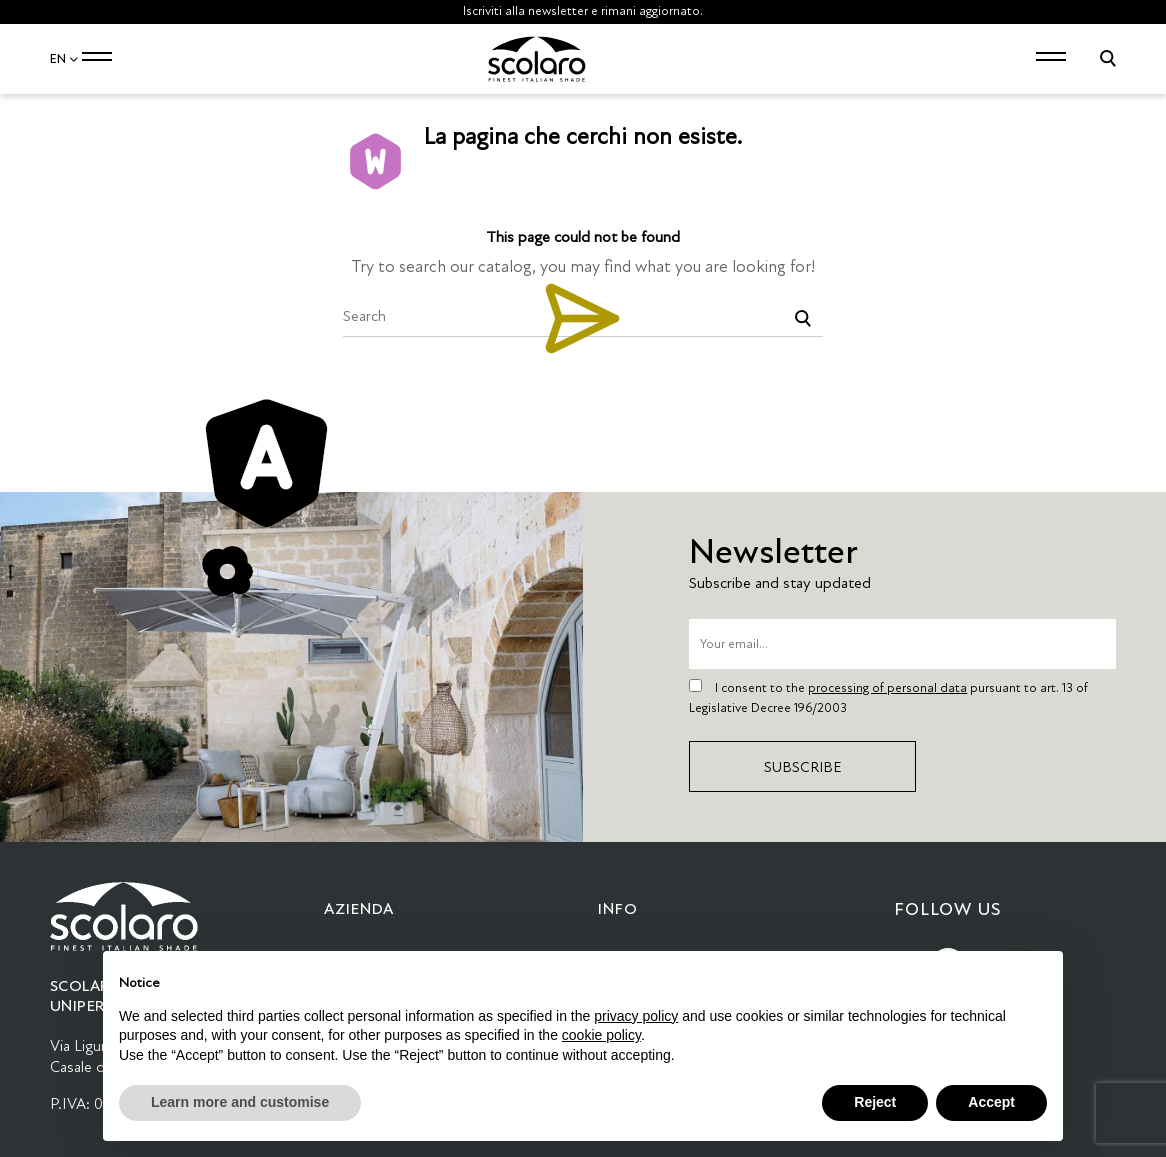  I want to click on access wallet or payment features, so click(375, 161).